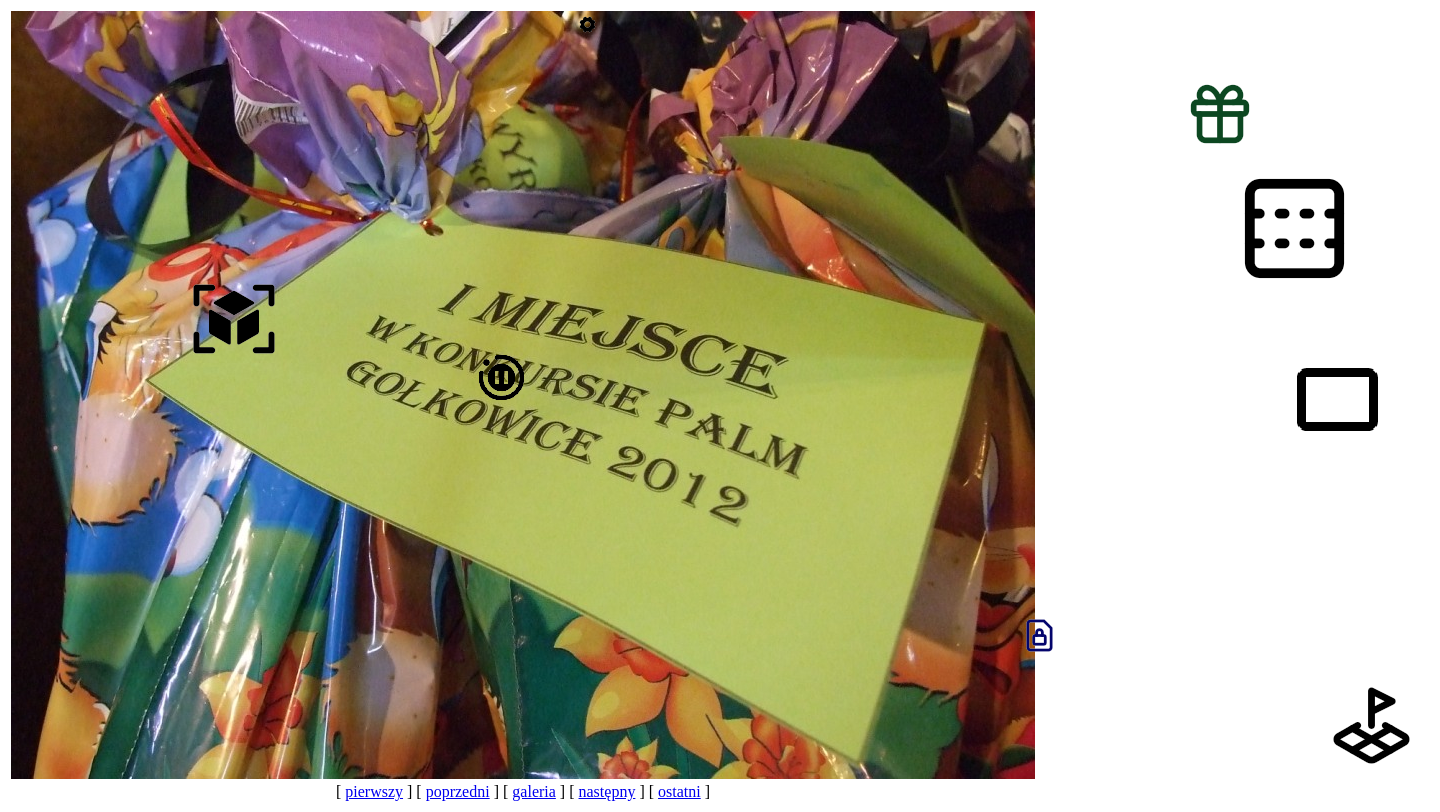  Describe the element at coordinates (1220, 114) in the screenshot. I see `view or redeem a gift` at that location.